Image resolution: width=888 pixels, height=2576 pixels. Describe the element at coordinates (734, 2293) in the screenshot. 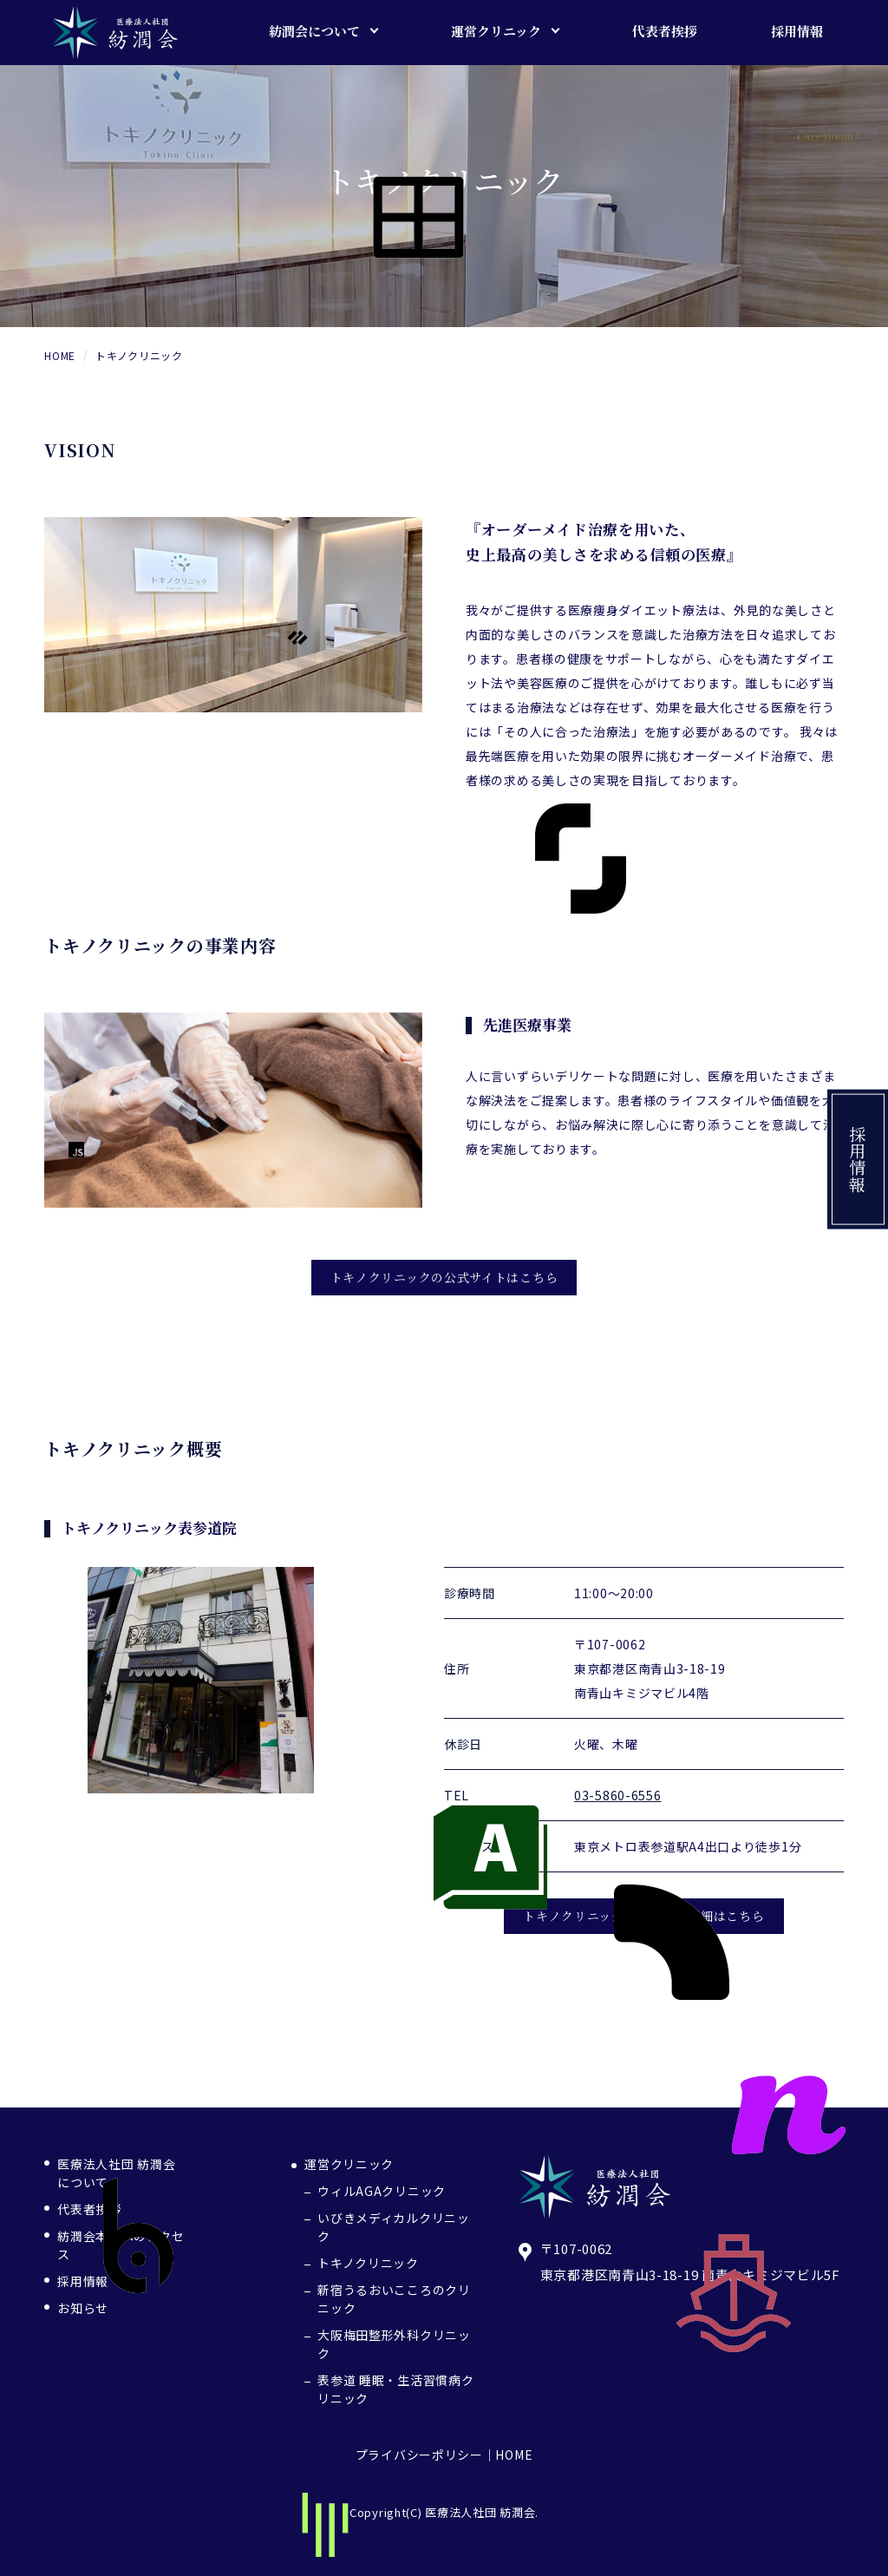

I see `ImprovMX email forwarding service logo` at that location.